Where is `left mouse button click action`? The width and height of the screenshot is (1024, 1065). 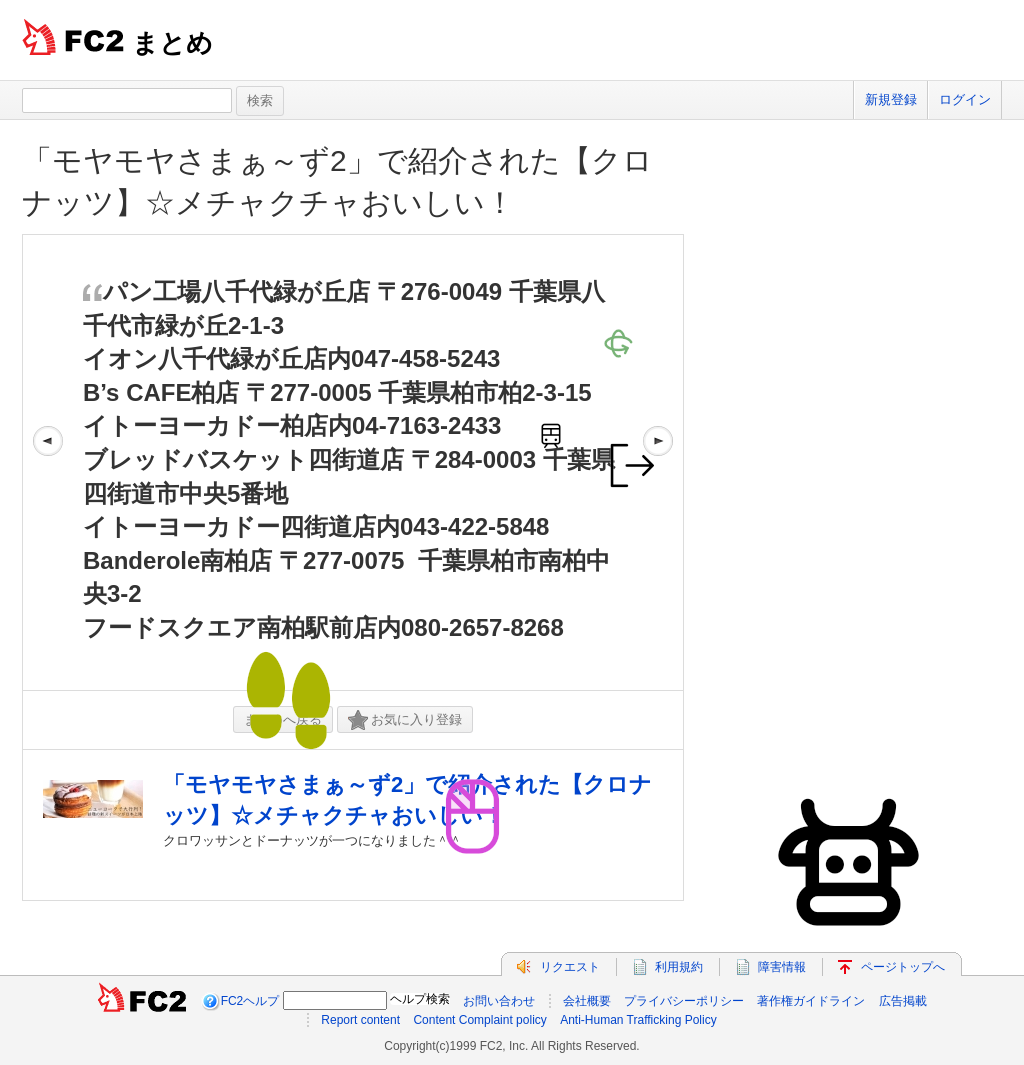 left mouse button click action is located at coordinates (472, 816).